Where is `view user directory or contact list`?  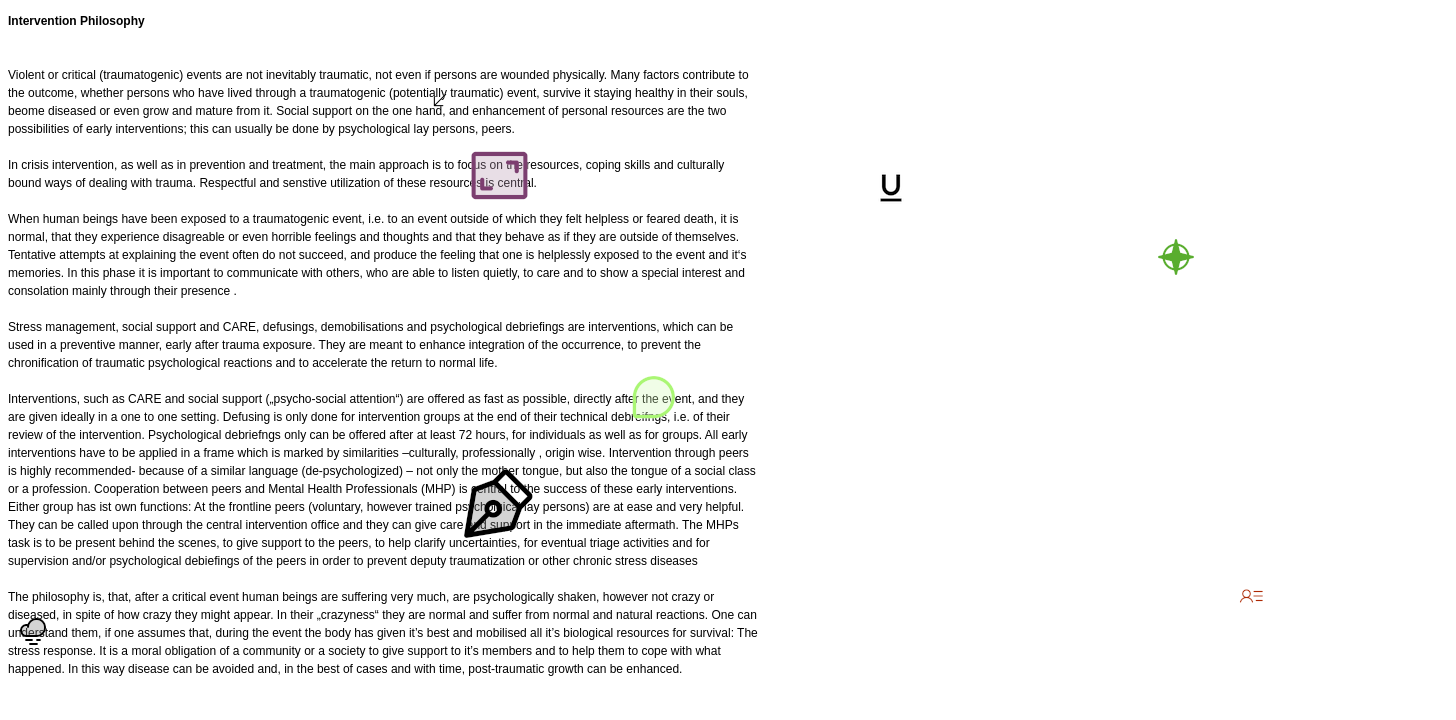
view user directory or contact list is located at coordinates (1251, 596).